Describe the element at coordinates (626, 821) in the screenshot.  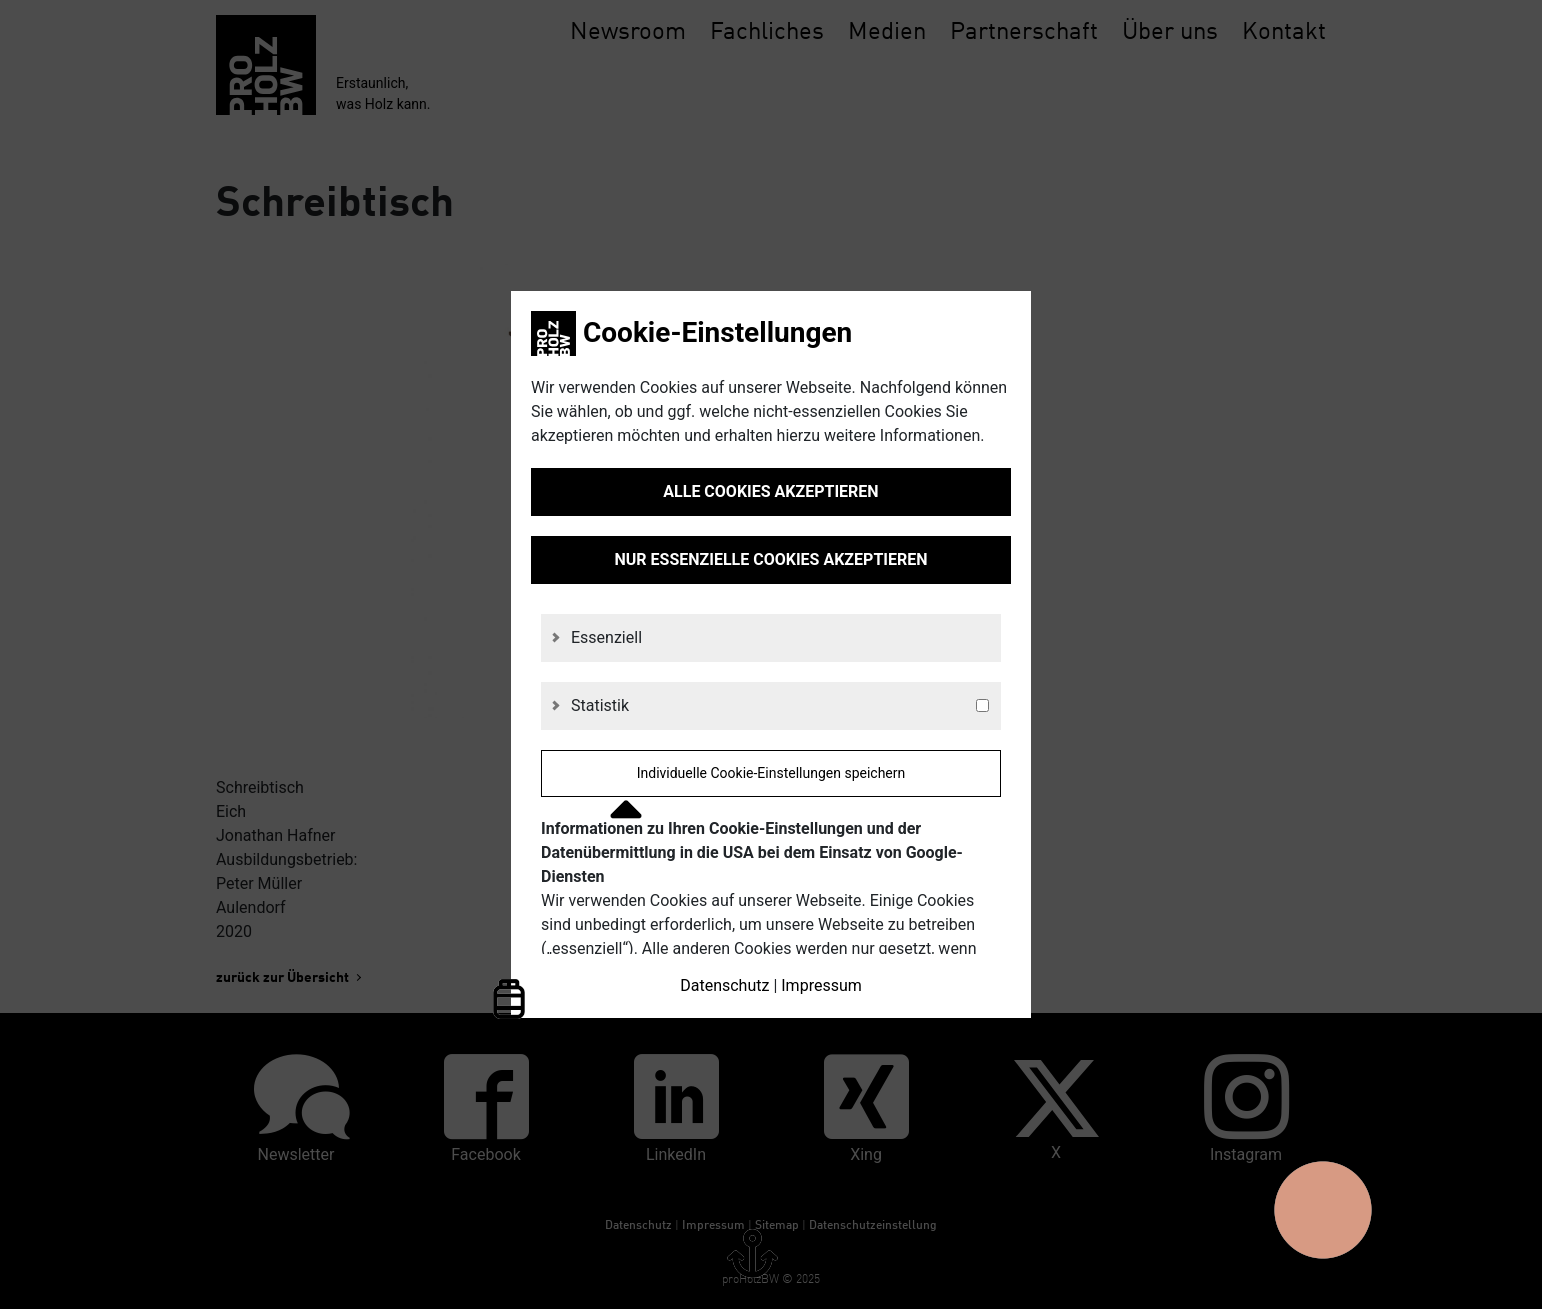
I see `sort items in ascending order` at that location.